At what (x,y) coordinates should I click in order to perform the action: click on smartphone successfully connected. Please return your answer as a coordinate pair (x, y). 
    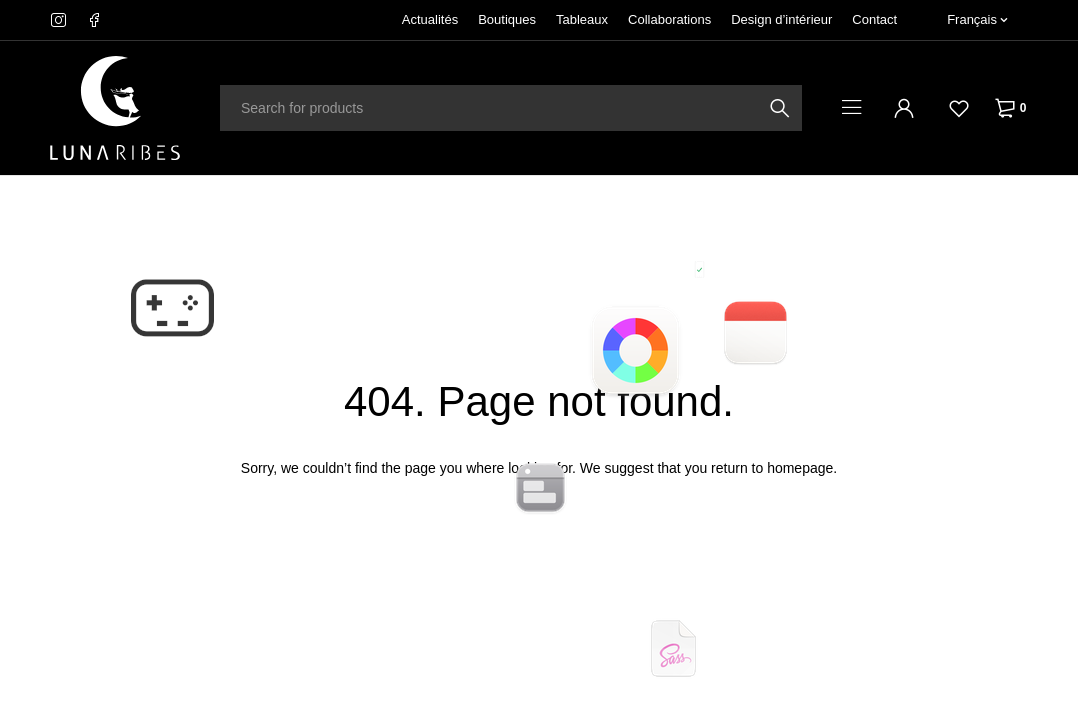
    Looking at the image, I should click on (699, 269).